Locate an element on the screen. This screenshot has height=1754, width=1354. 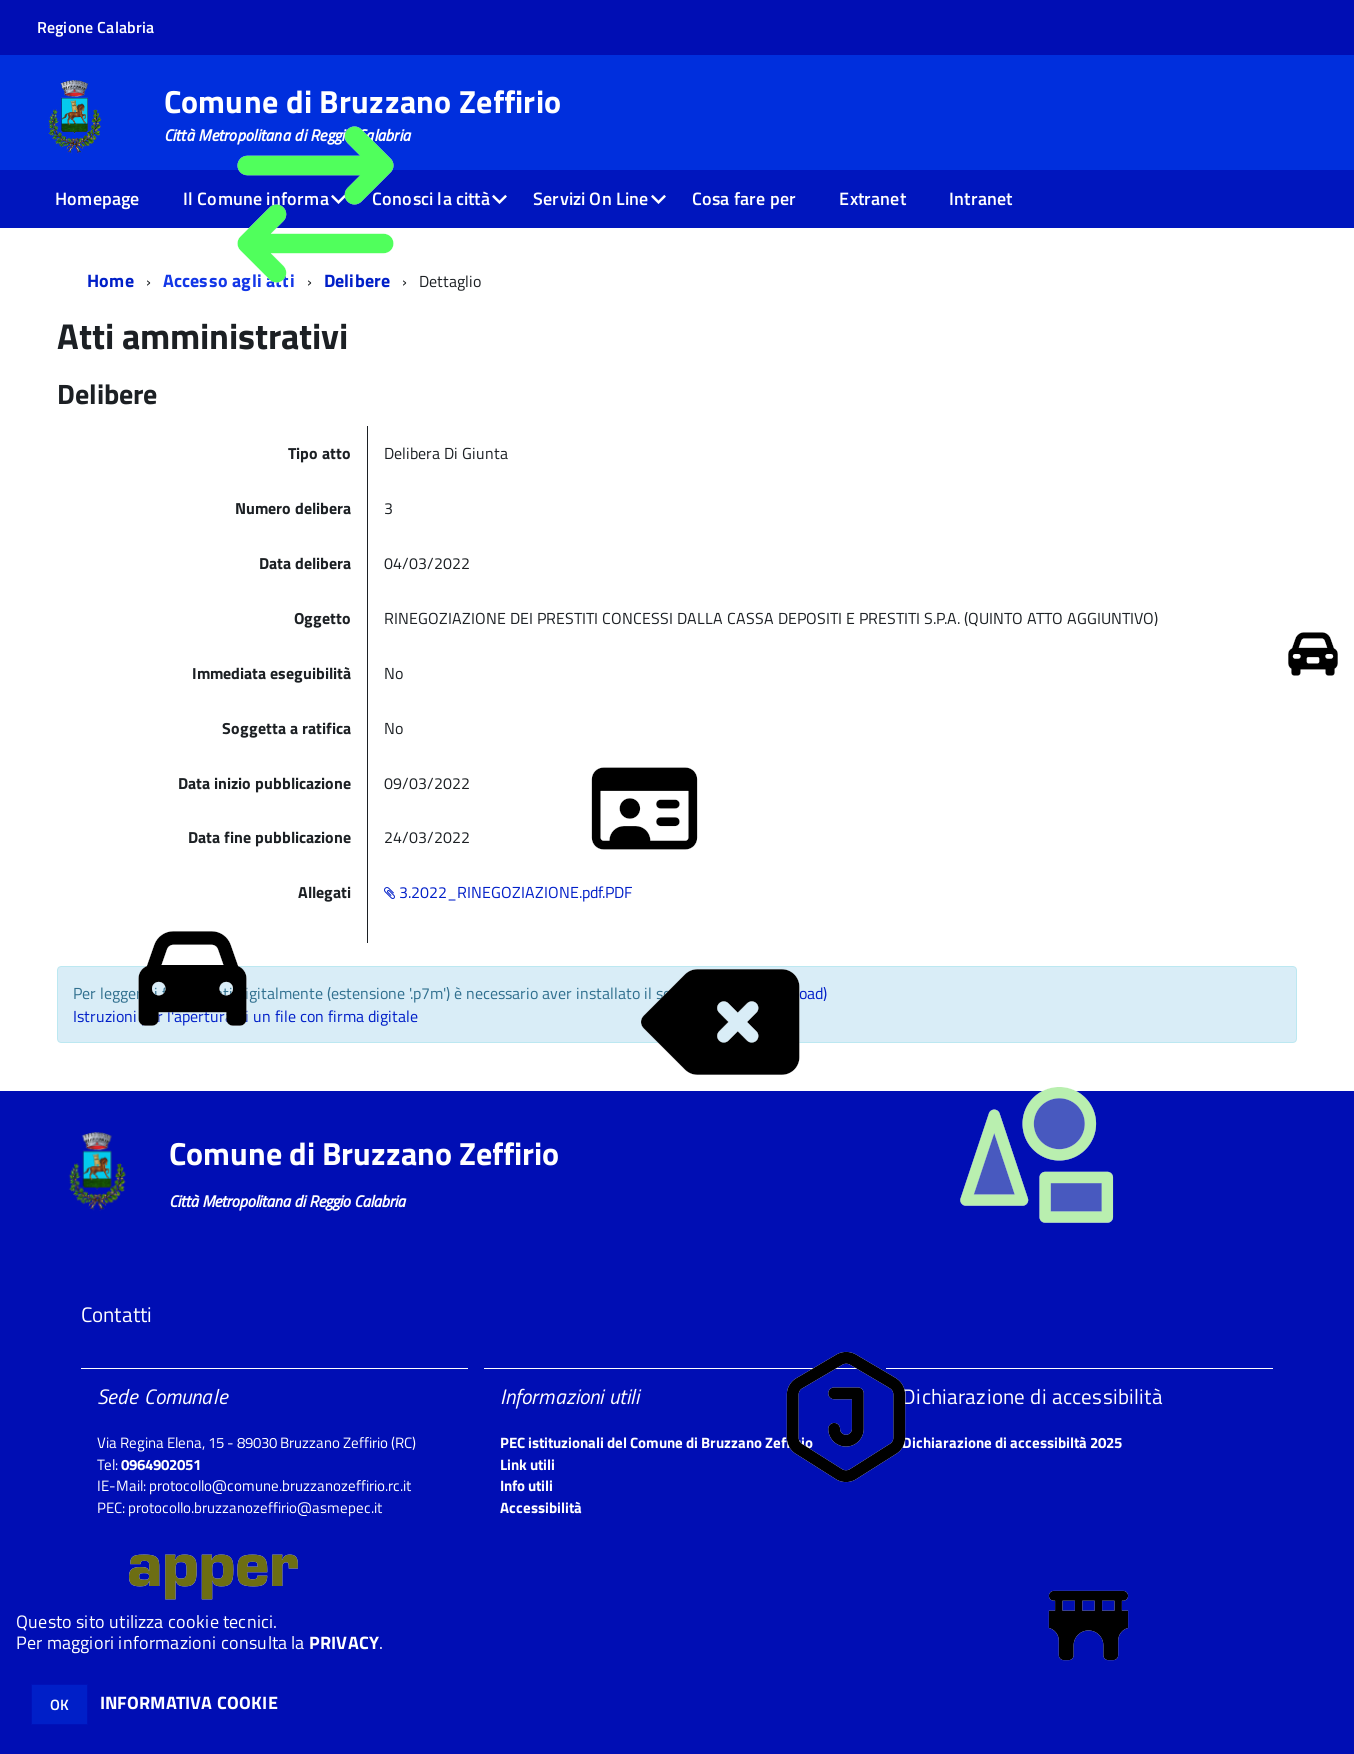
delete the last character typed is located at coordinates (729, 1022).